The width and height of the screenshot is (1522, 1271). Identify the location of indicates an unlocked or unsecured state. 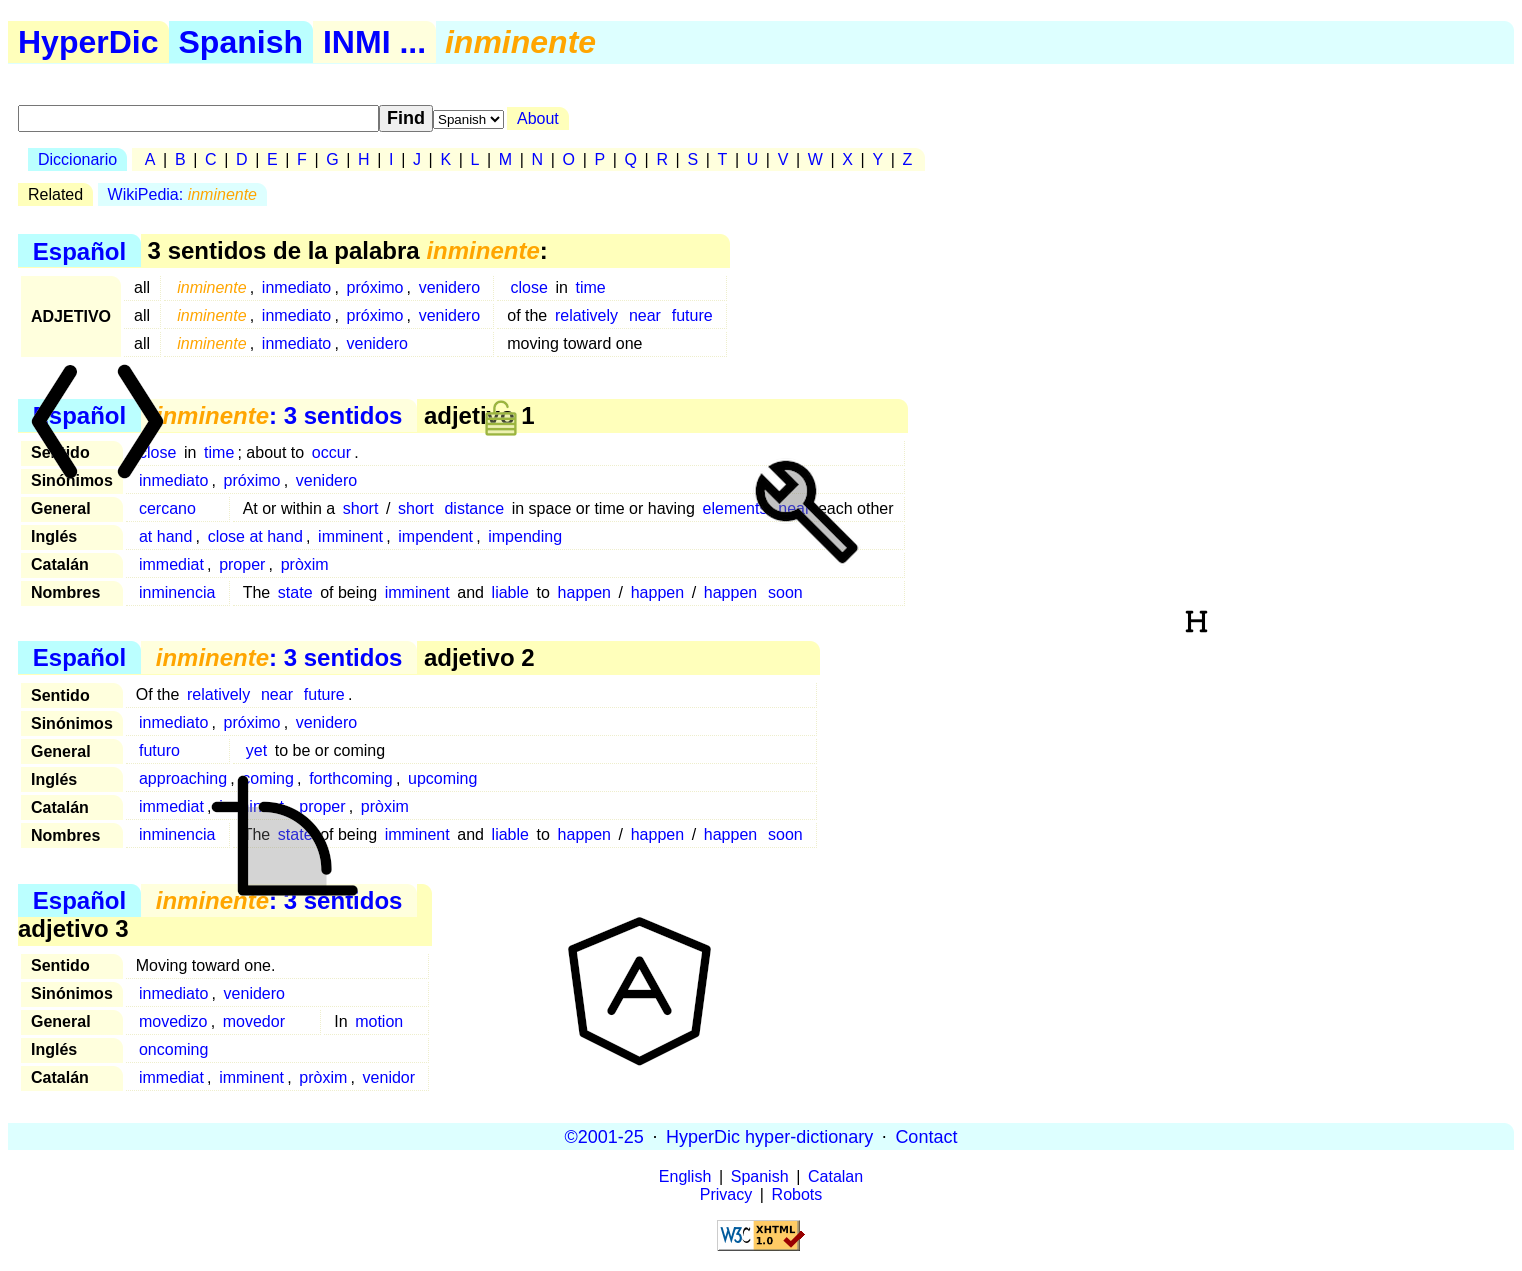
(501, 420).